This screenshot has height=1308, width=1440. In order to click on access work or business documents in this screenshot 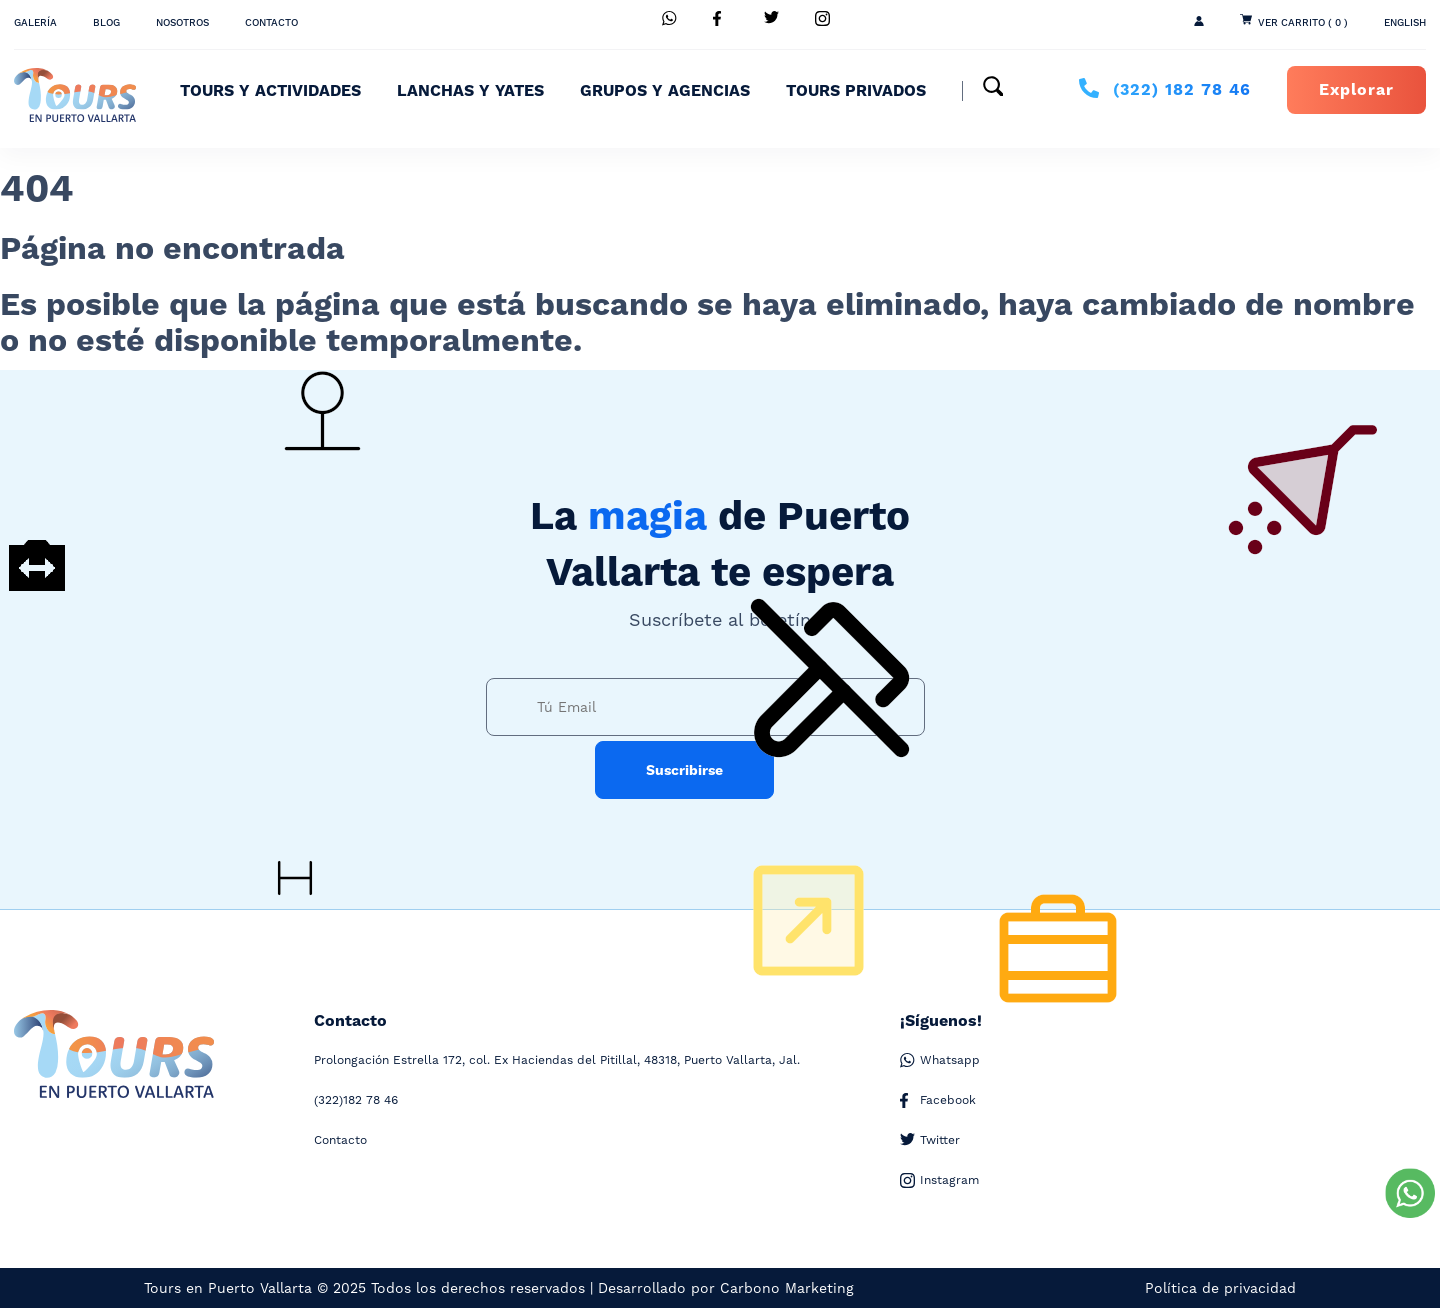, I will do `click(1058, 953)`.